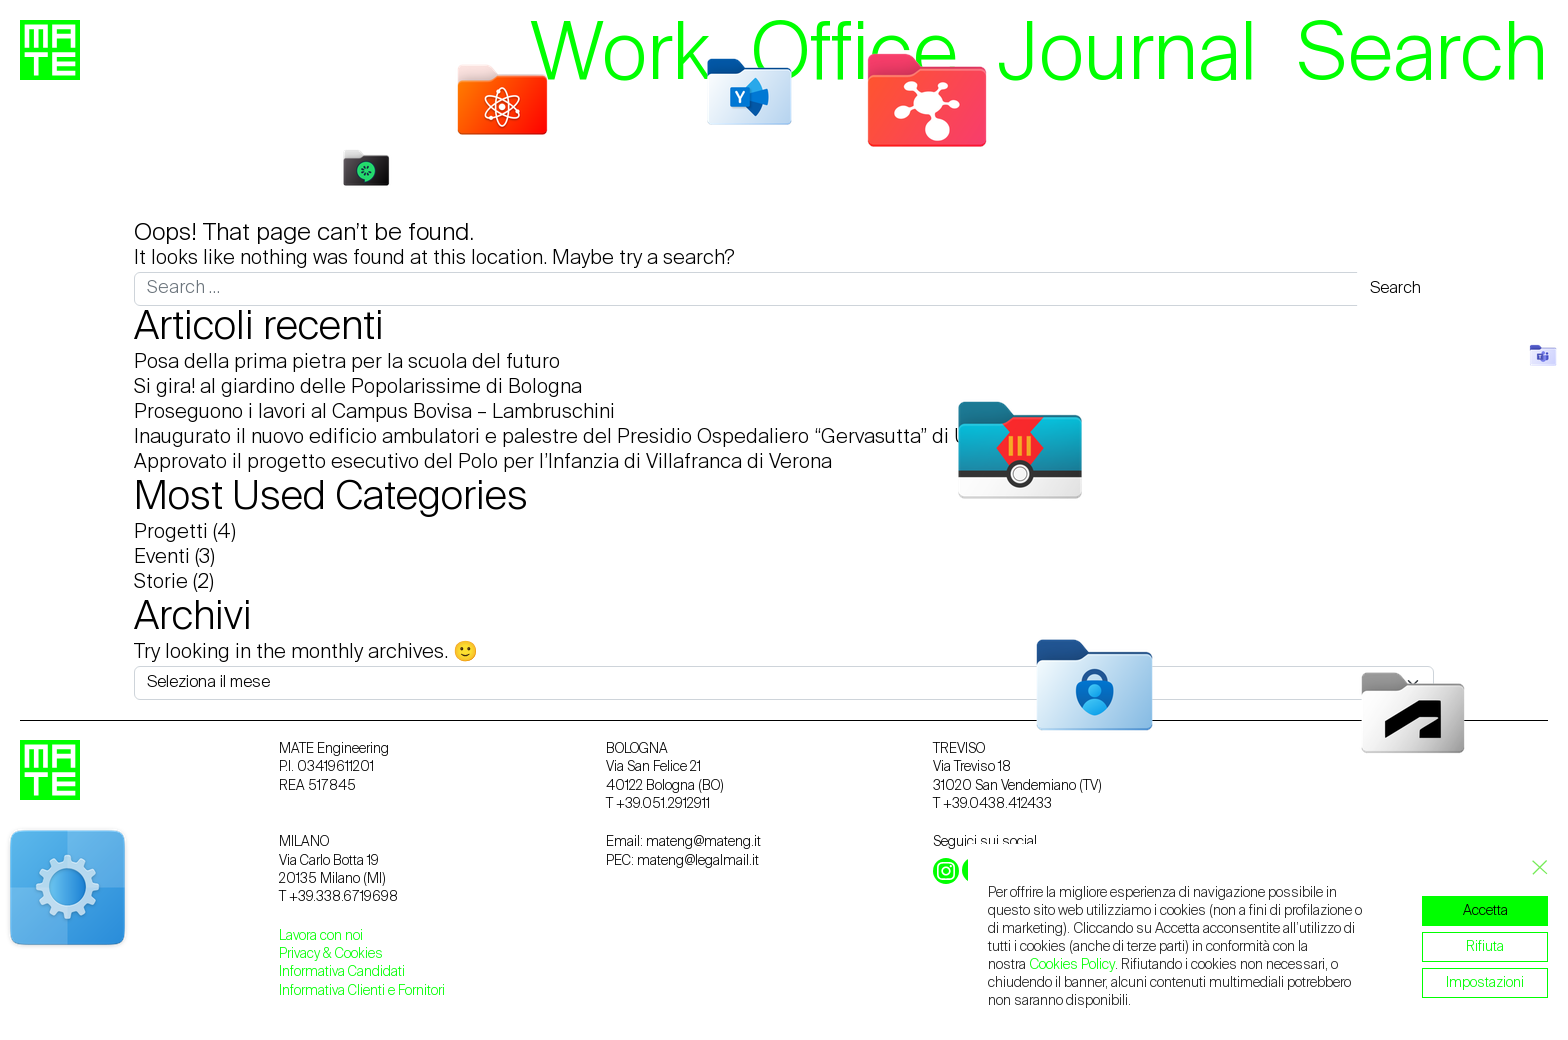  I want to click on configure default applications for your system, so click(67, 887).